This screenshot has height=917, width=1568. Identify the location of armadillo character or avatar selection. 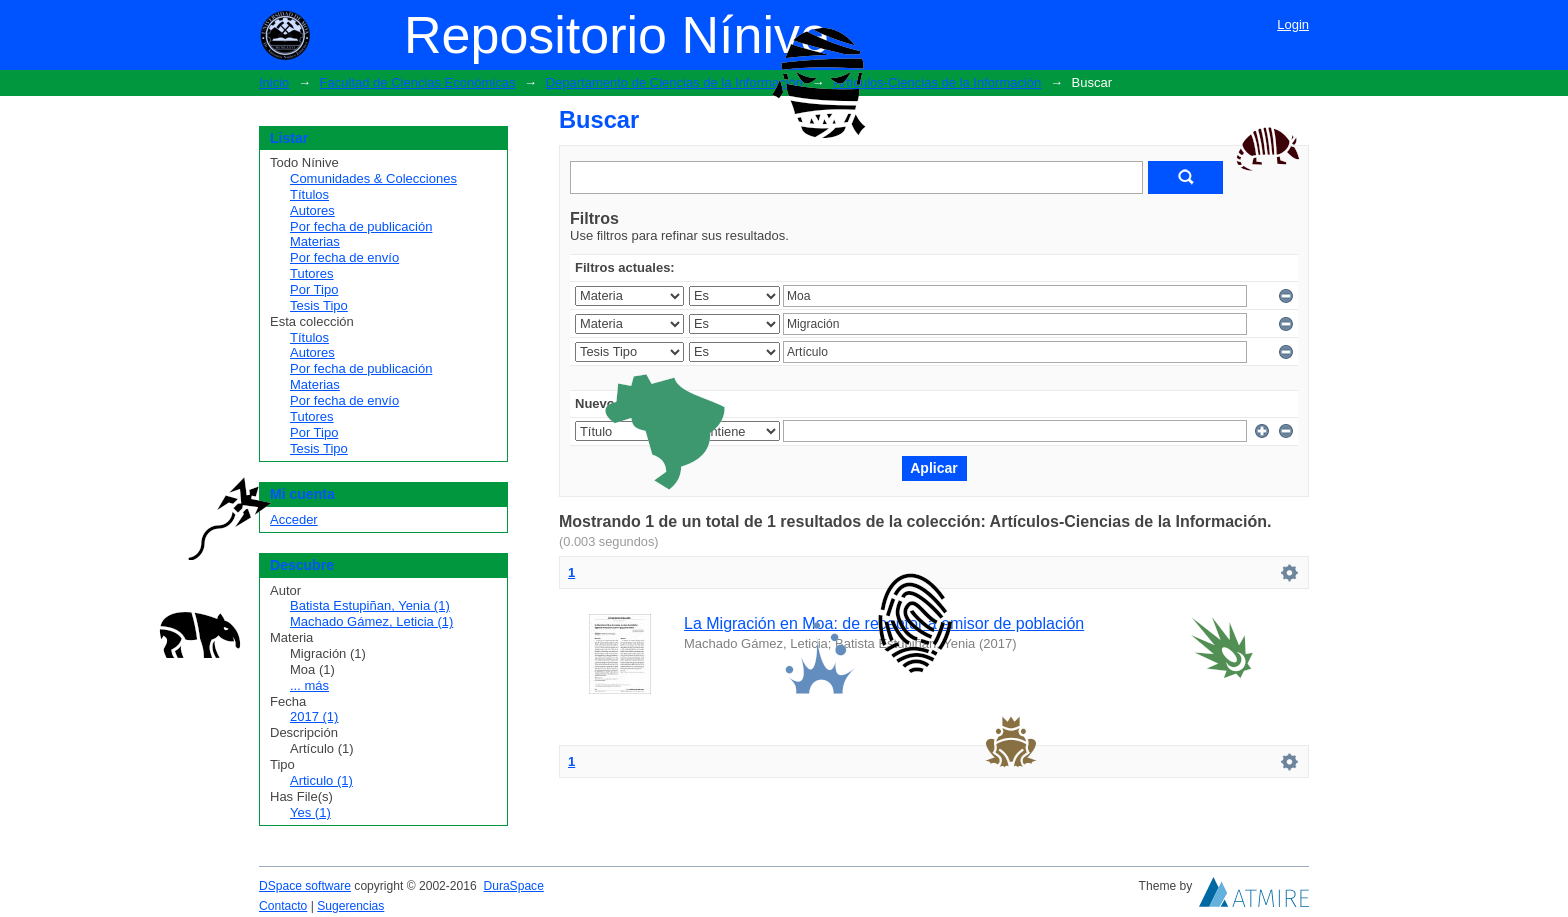
(1268, 149).